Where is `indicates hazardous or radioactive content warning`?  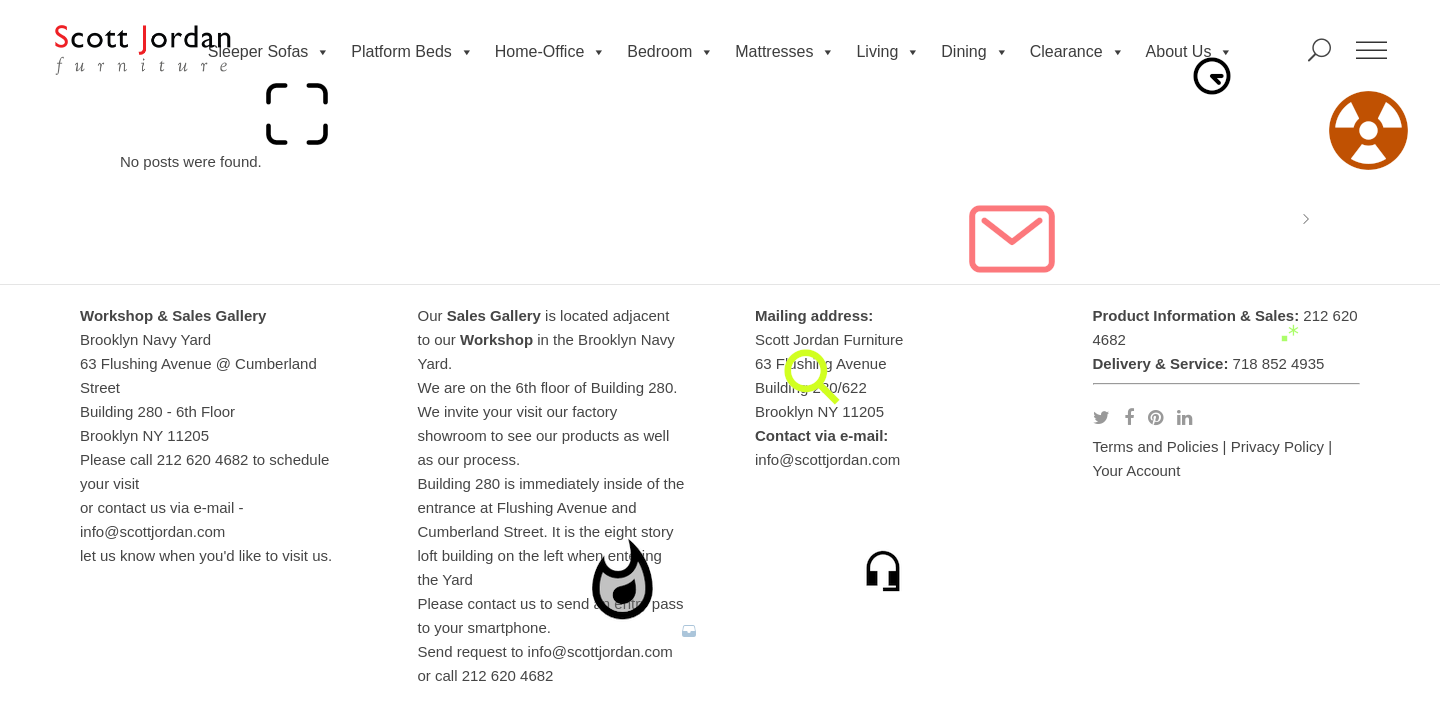 indicates hazardous or radioactive content warning is located at coordinates (1368, 130).